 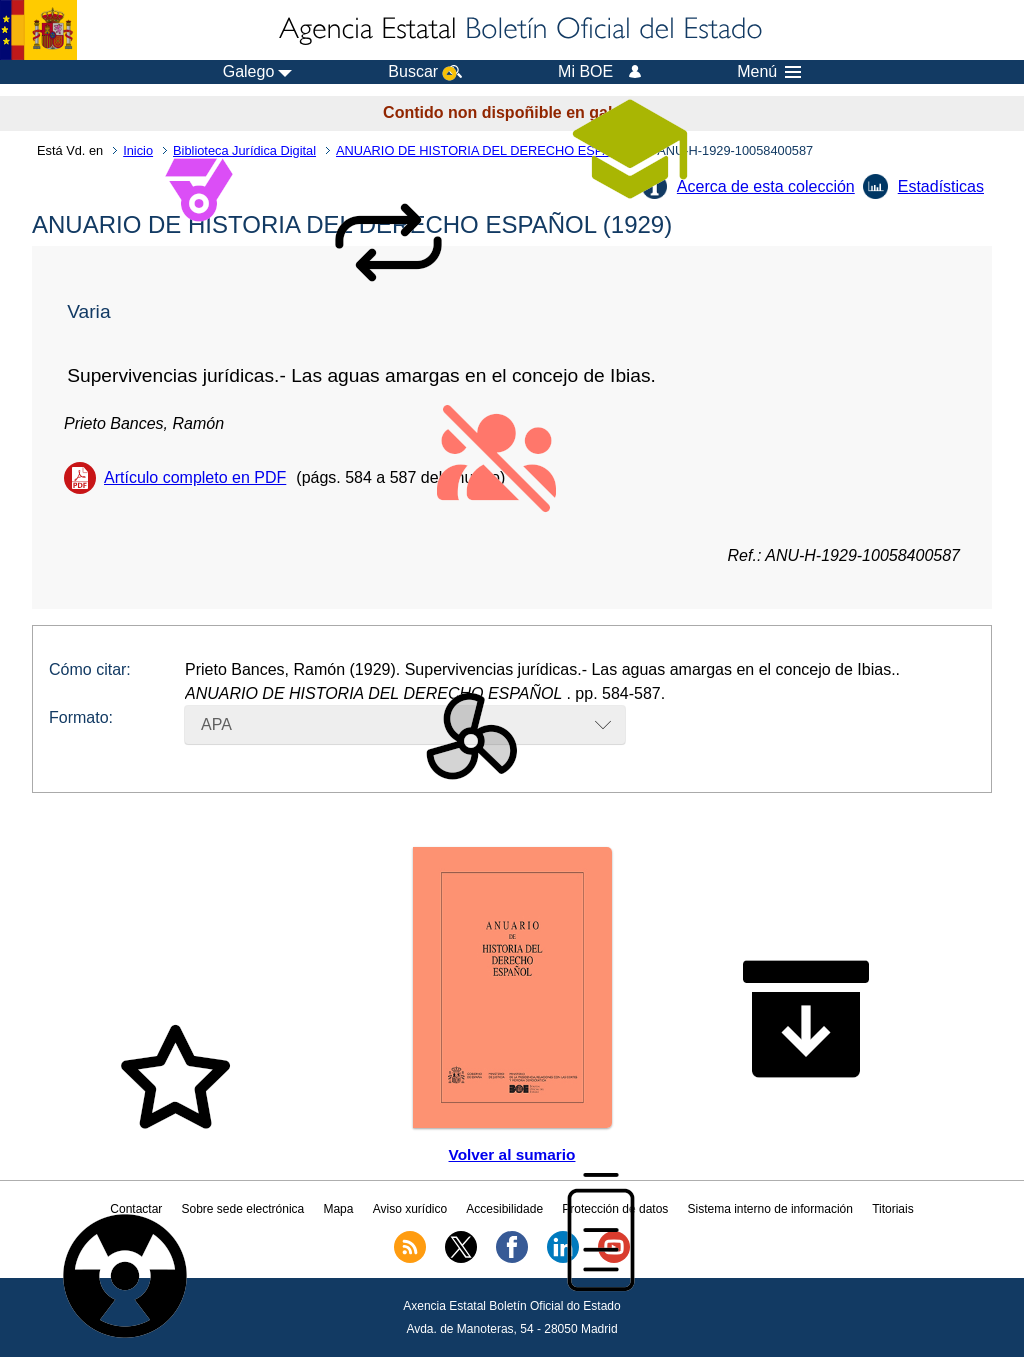 What do you see at coordinates (388, 242) in the screenshot?
I see `enable repeat mode for playback` at bounding box center [388, 242].